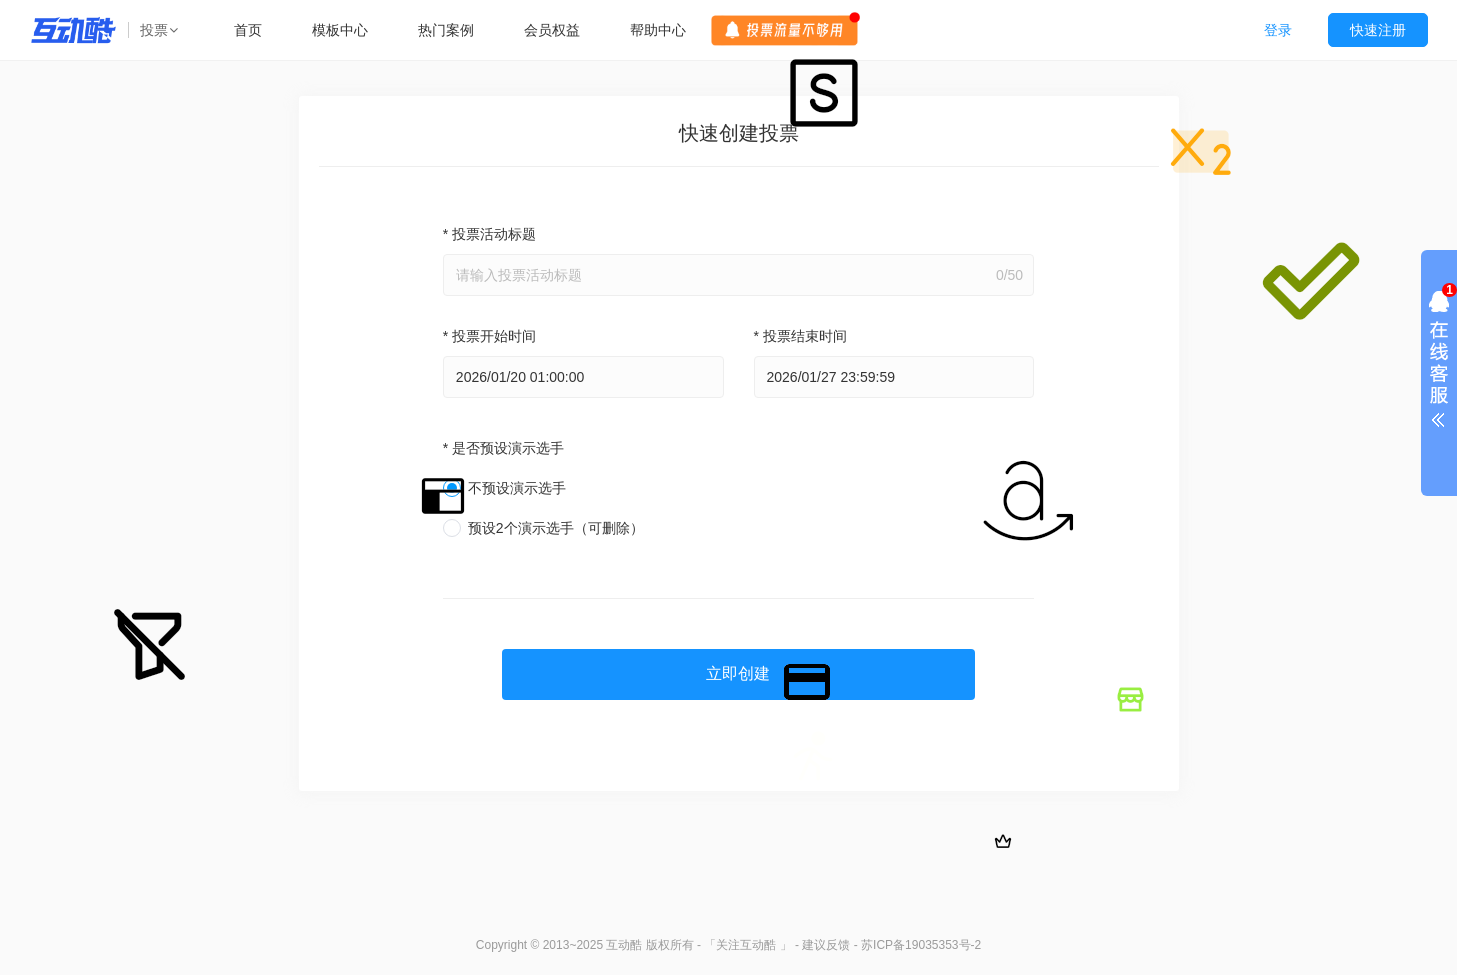 Image resolution: width=1457 pixels, height=975 pixels. I want to click on indicates premium or VIP membership status, so click(1003, 842).